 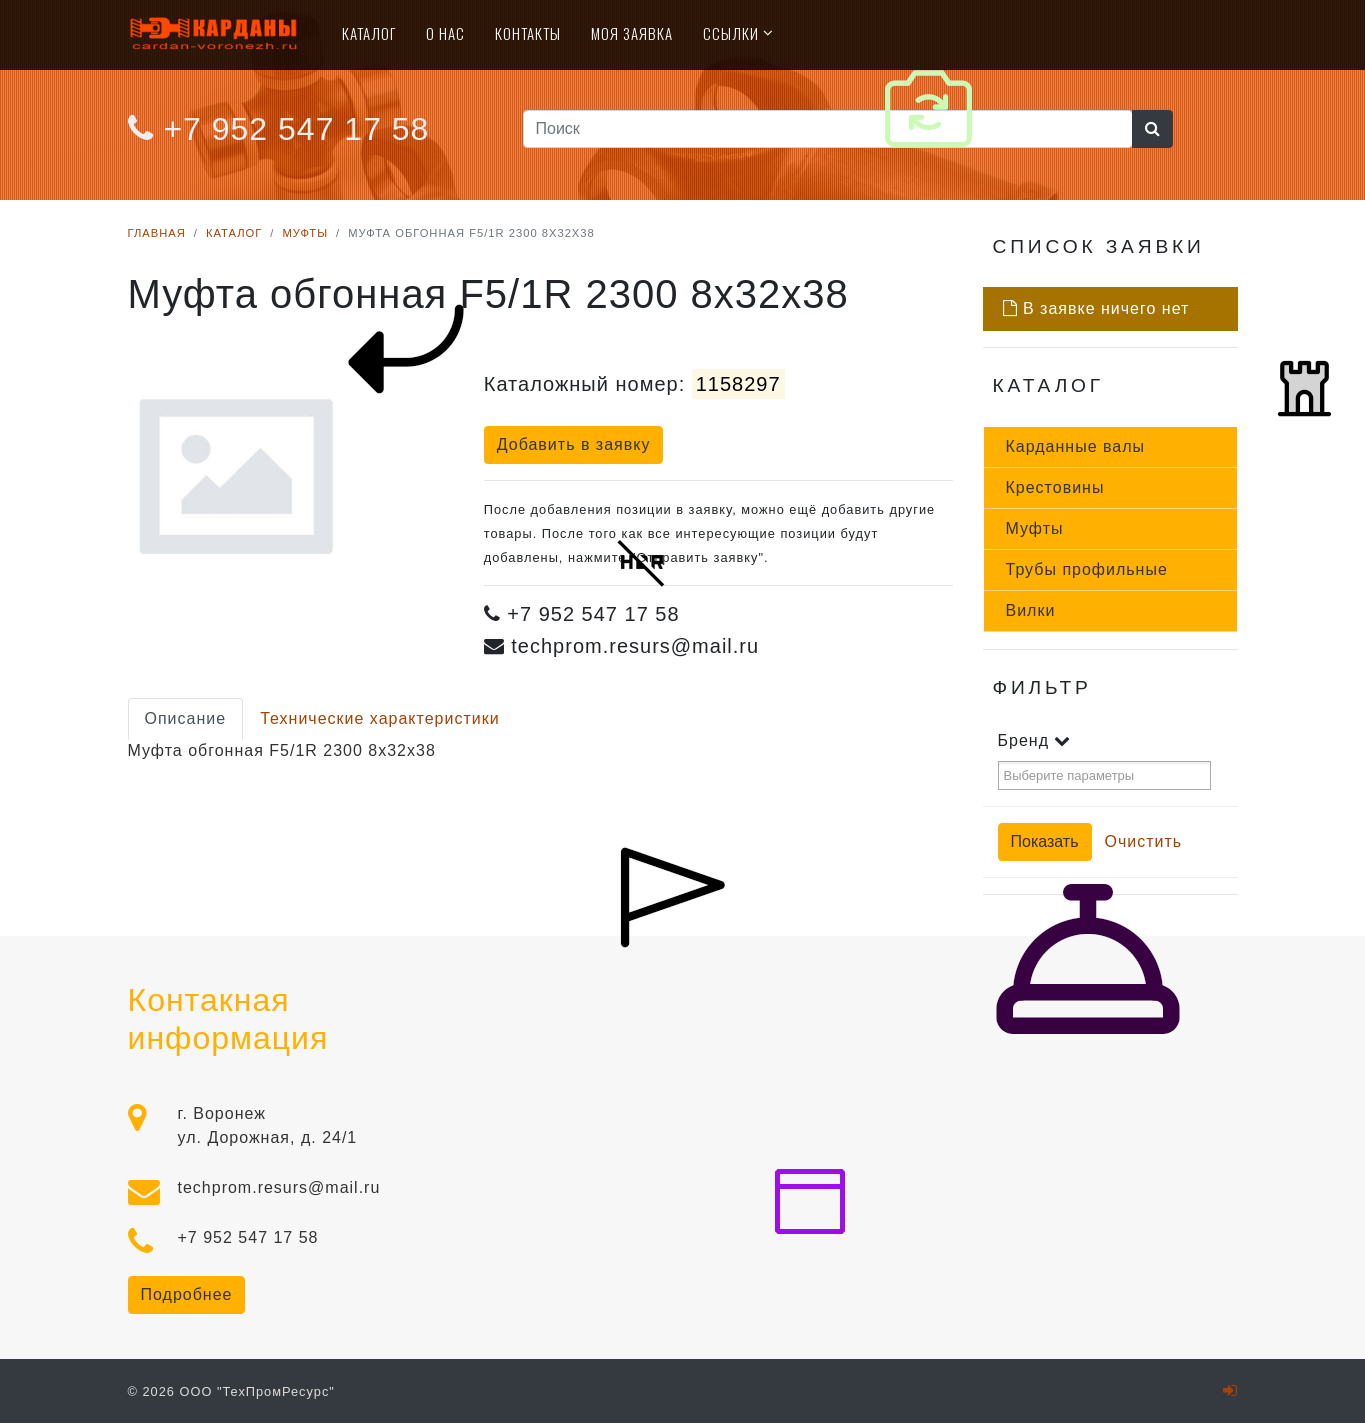 What do you see at coordinates (642, 562) in the screenshot?
I see `disable HDR mode in camera settings` at bounding box center [642, 562].